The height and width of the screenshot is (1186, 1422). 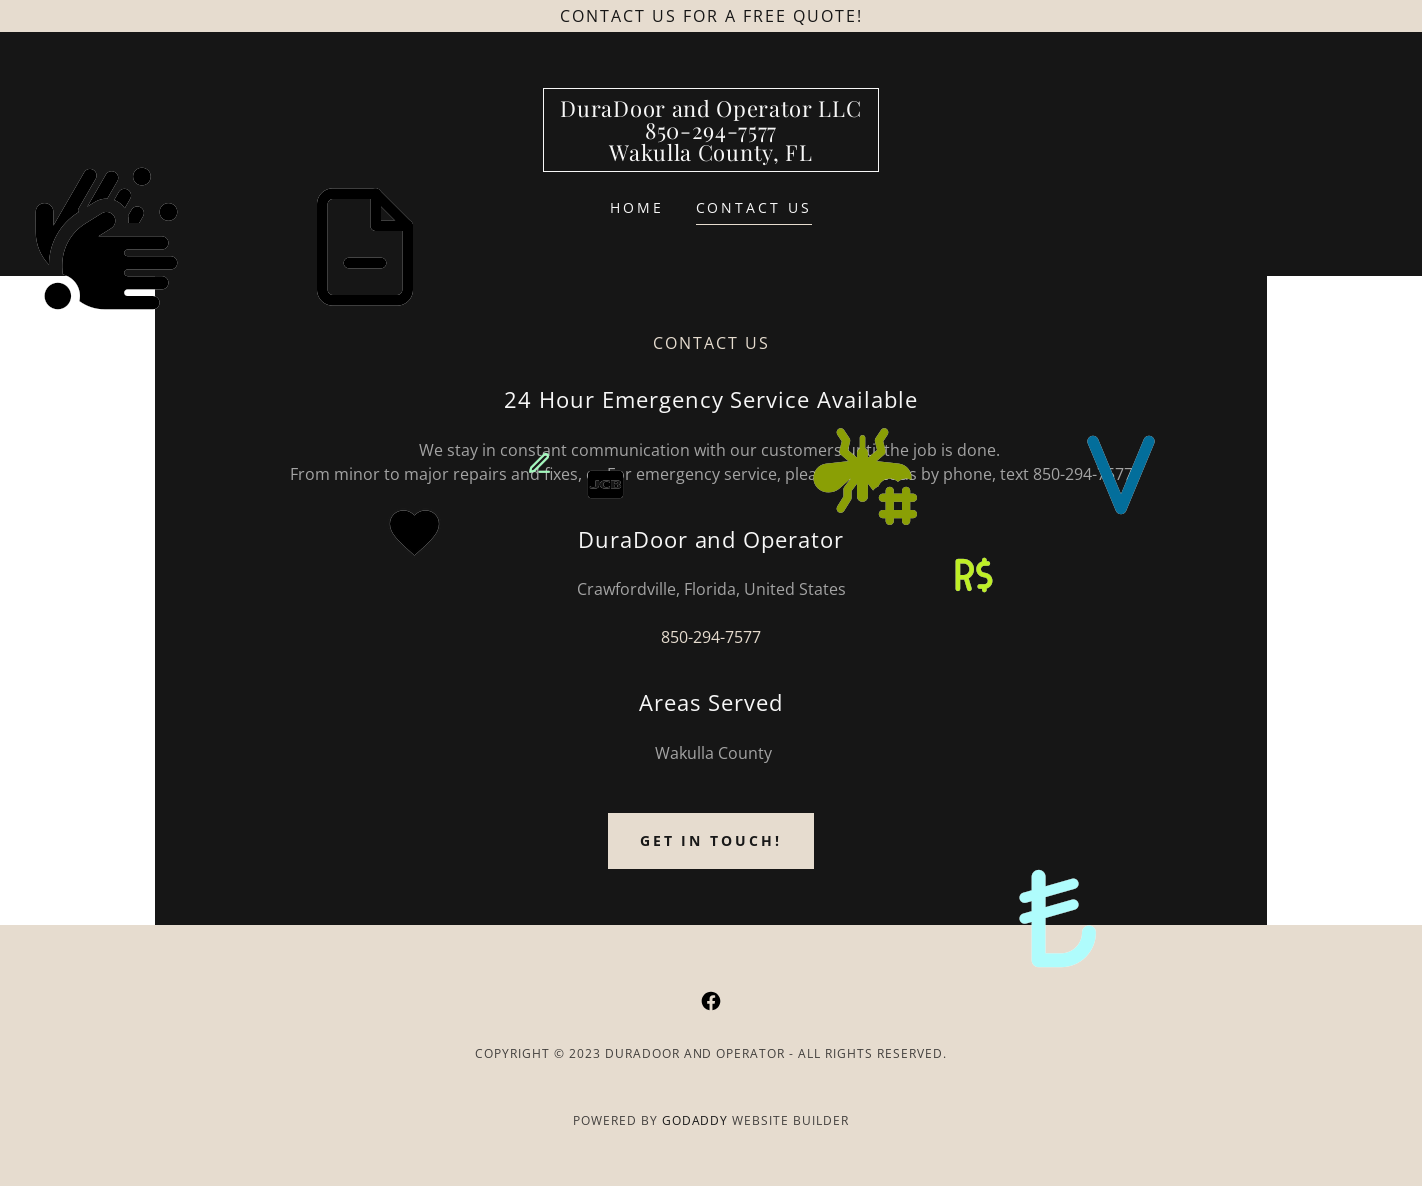 What do you see at coordinates (862, 470) in the screenshot?
I see `mosquito protection or pest control settings` at bounding box center [862, 470].